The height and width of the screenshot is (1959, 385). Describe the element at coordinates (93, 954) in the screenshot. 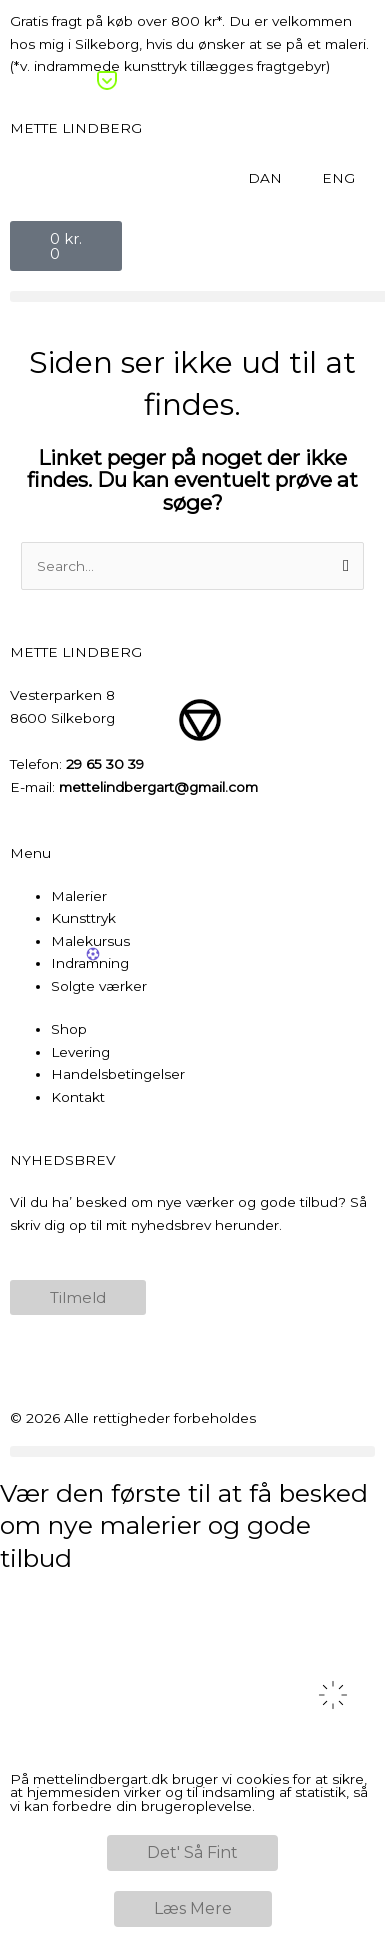

I see `access sports or football-related content` at that location.